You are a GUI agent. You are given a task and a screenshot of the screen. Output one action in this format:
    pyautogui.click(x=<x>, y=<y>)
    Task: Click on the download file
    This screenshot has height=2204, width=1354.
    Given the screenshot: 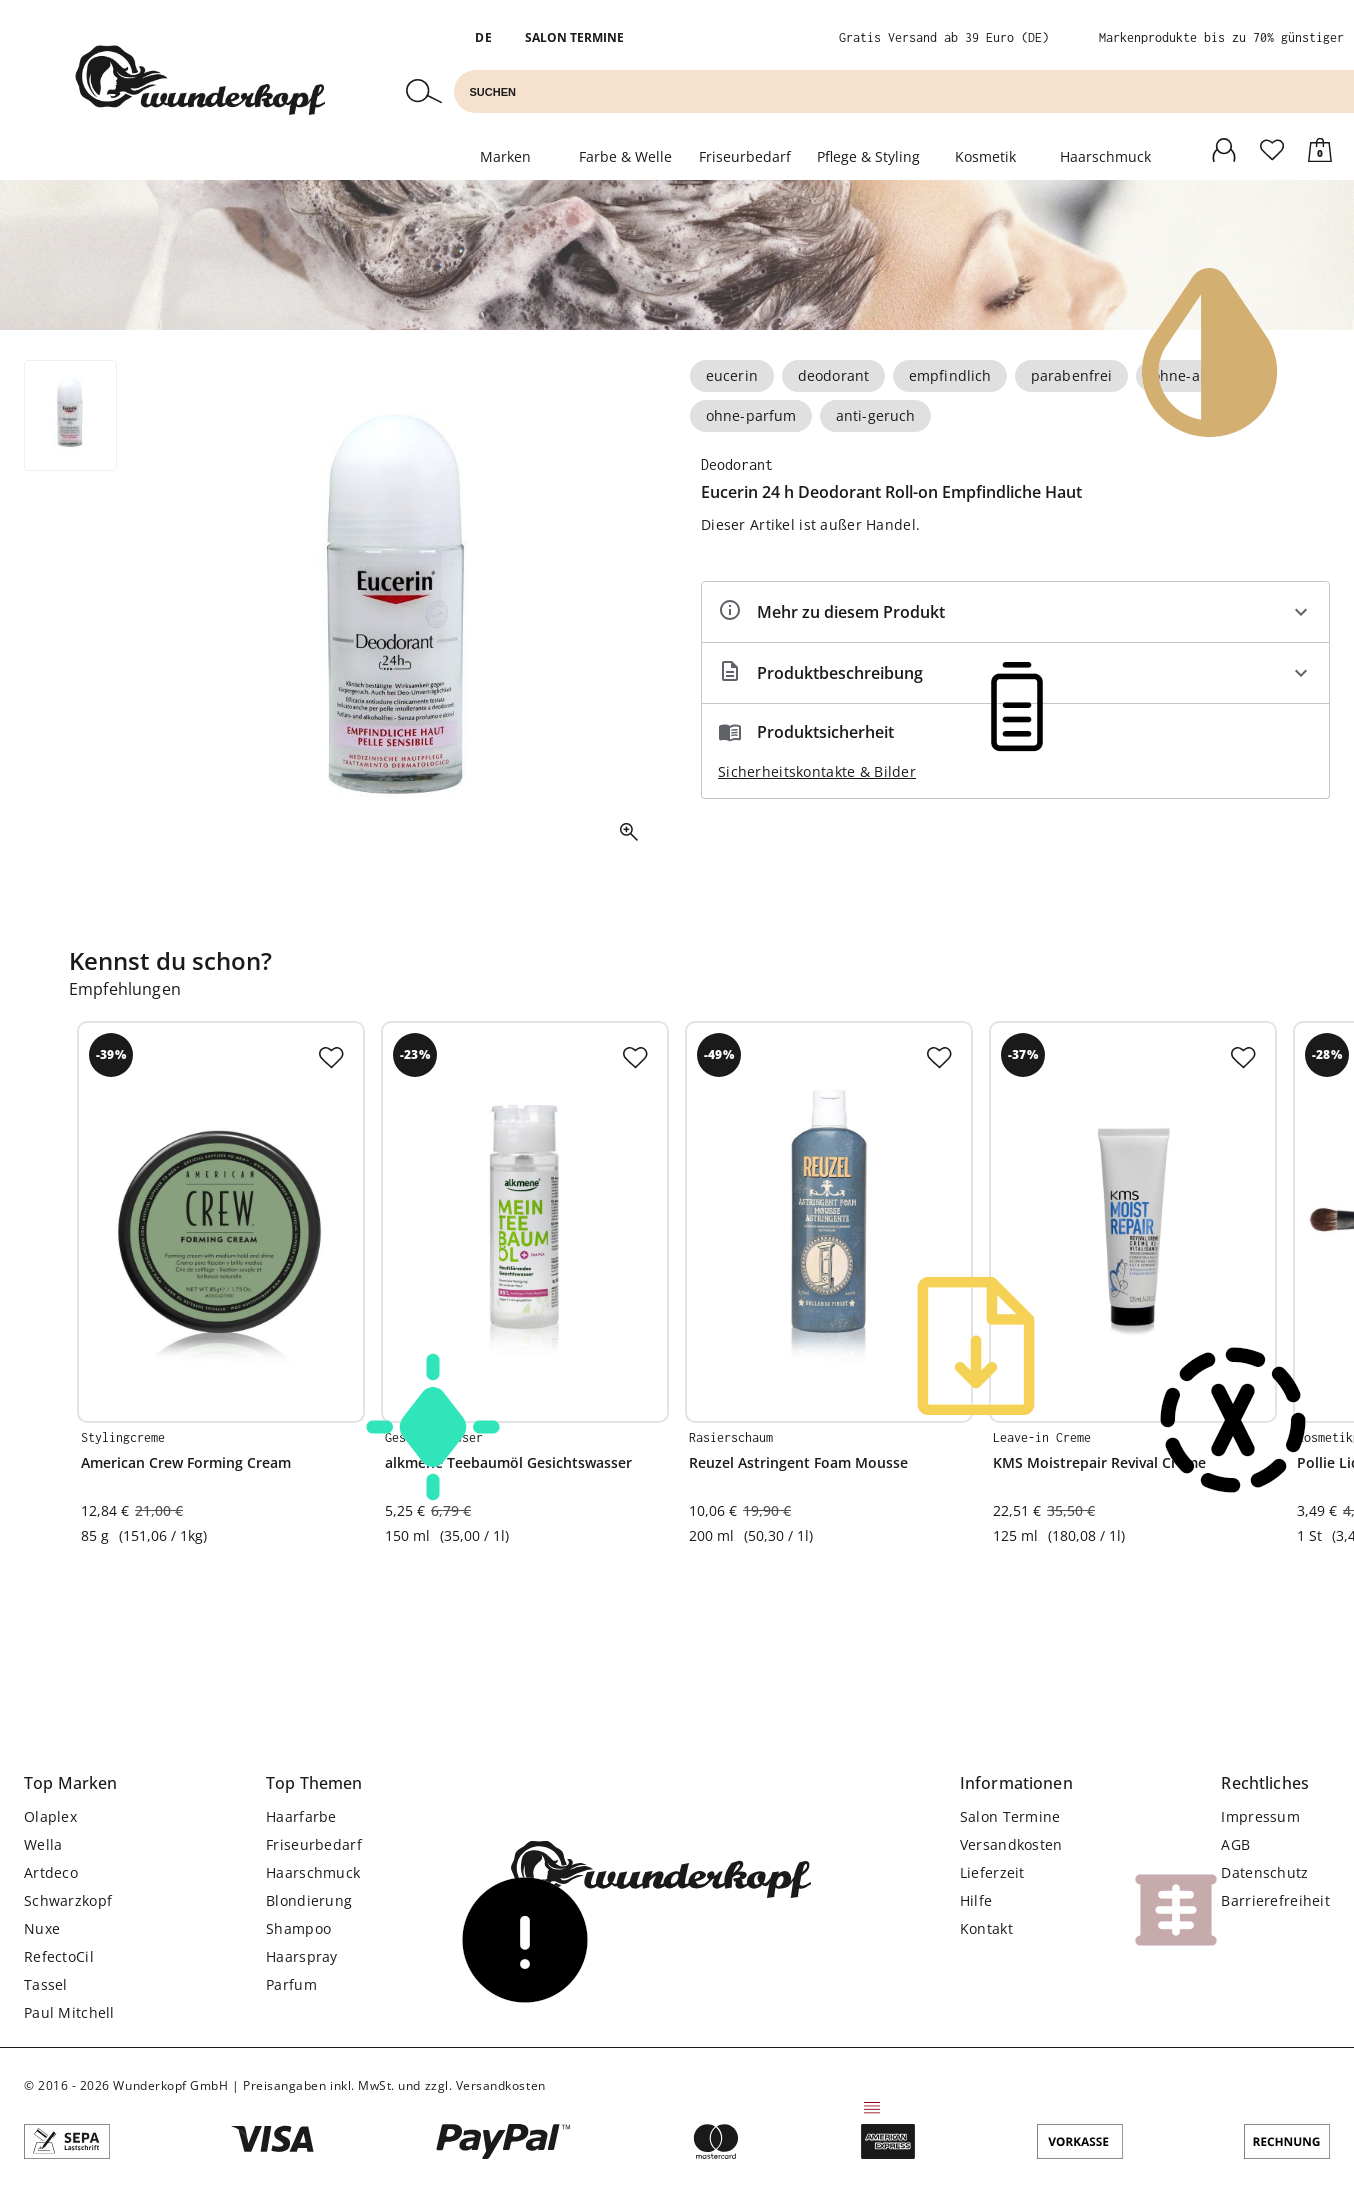 What is the action you would take?
    pyautogui.click(x=976, y=1346)
    